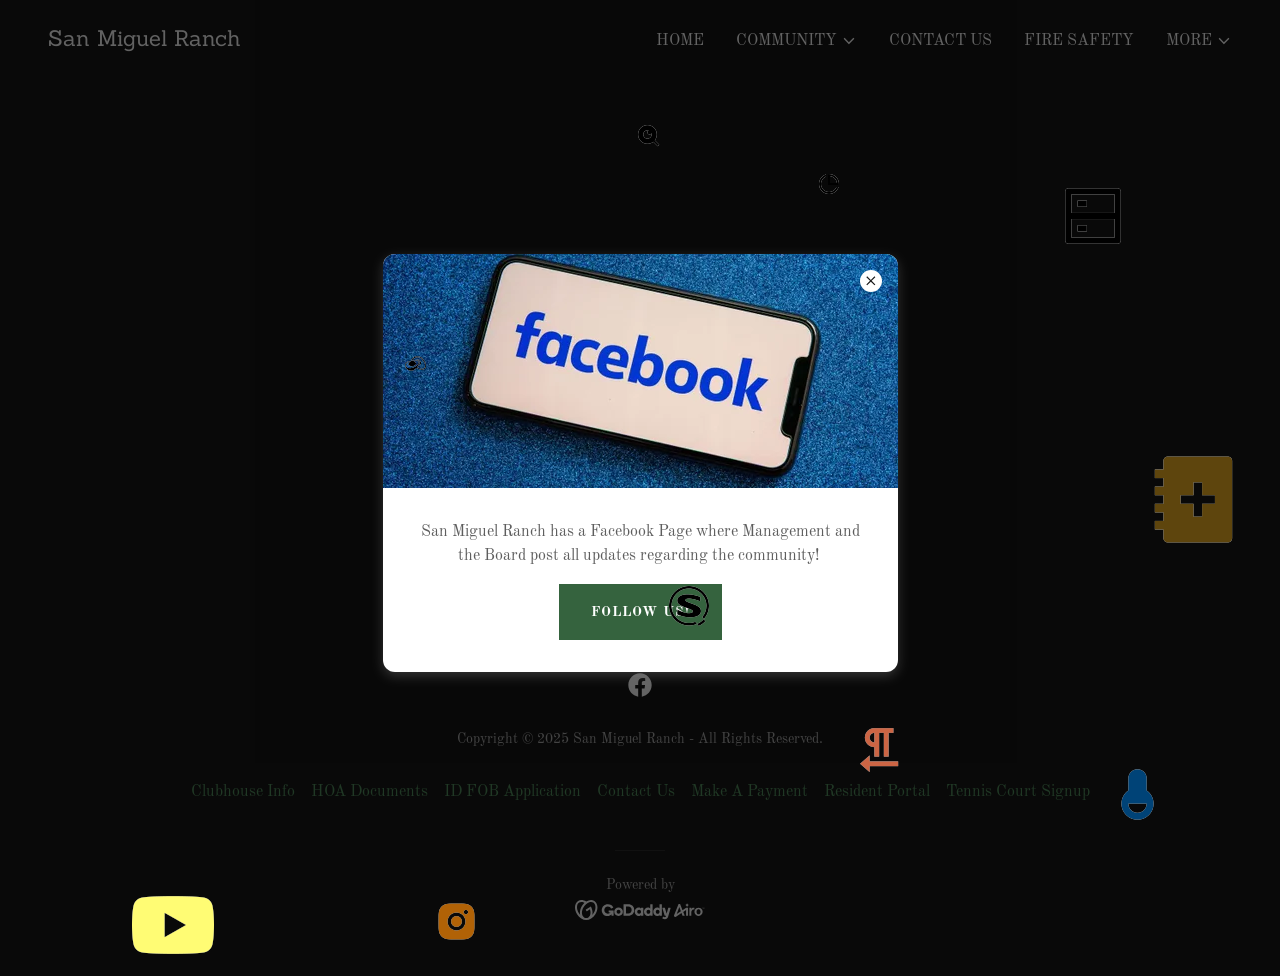 The width and height of the screenshot is (1280, 976). What do you see at coordinates (1093, 216) in the screenshot?
I see `access server settings` at bounding box center [1093, 216].